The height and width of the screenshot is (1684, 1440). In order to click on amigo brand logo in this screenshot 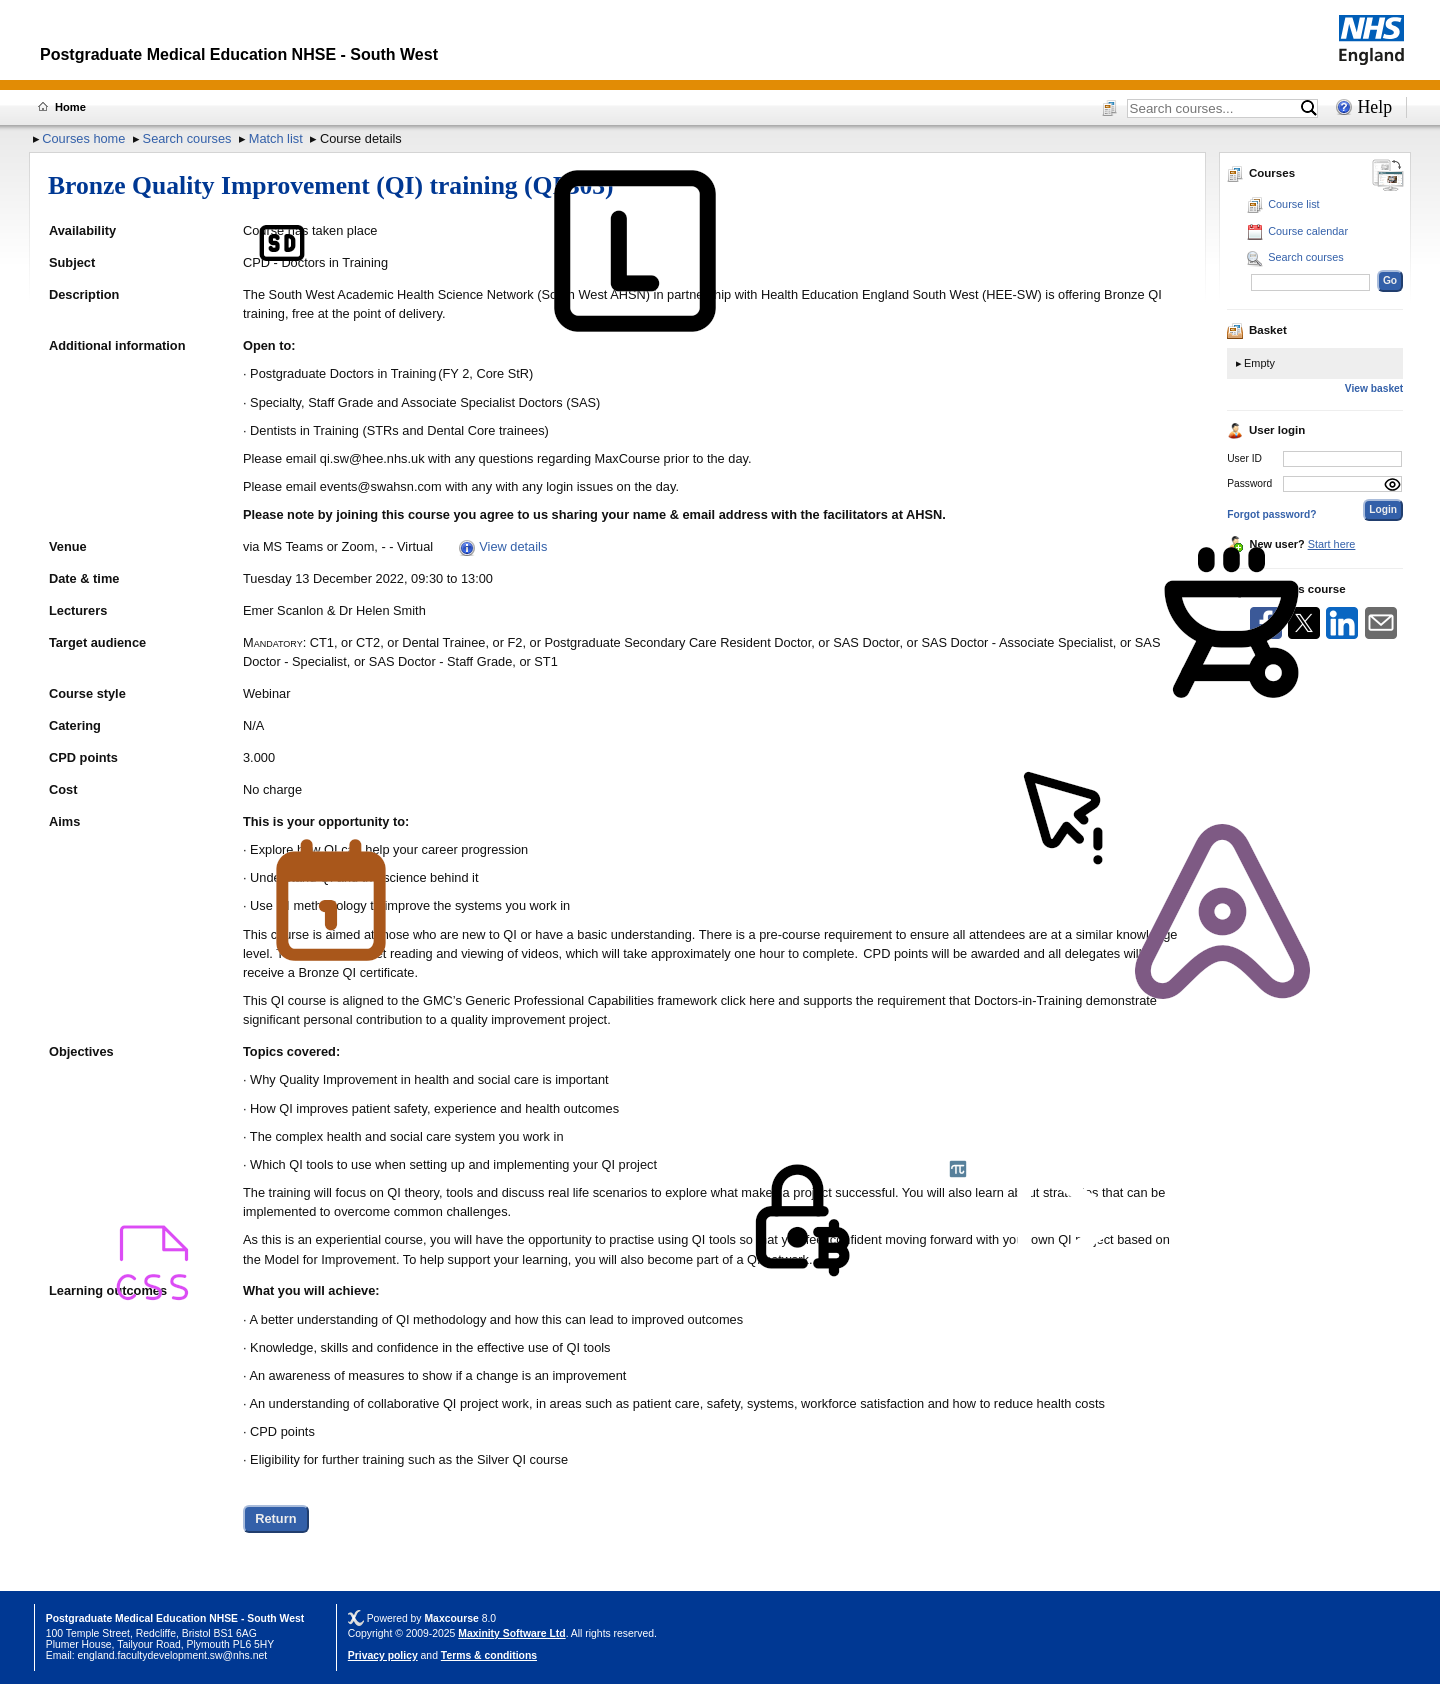, I will do `click(1222, 911)`.